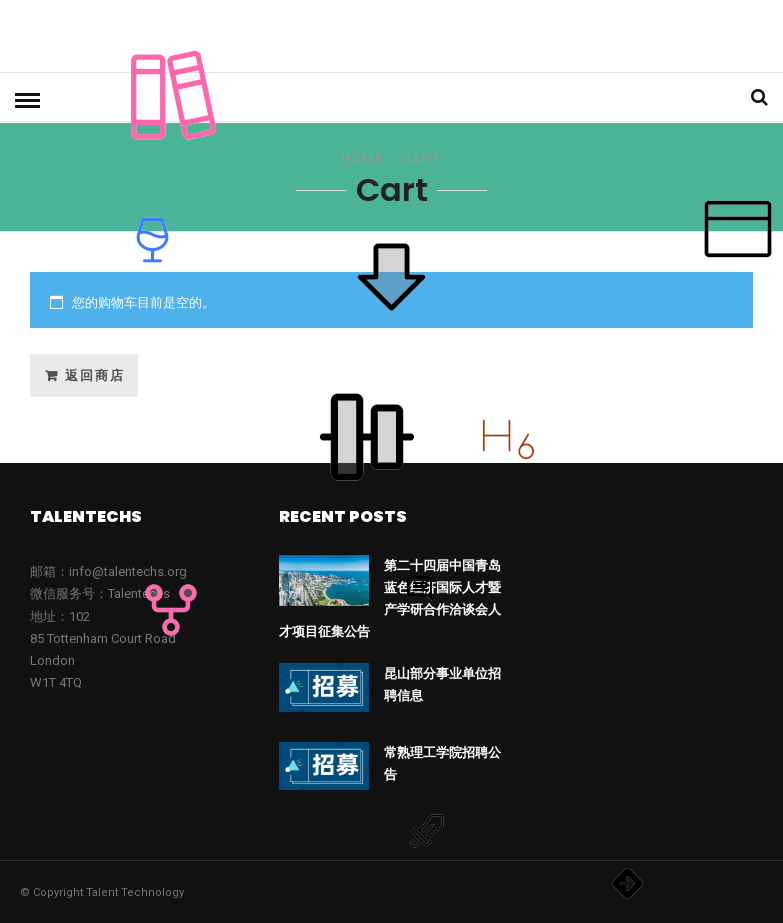 The height and width of the screenshot is (923, 783). What do you see at coordinates (427, 830) in the screenshot?
I see `access combat or battle features` at bounding box center [427, 830].